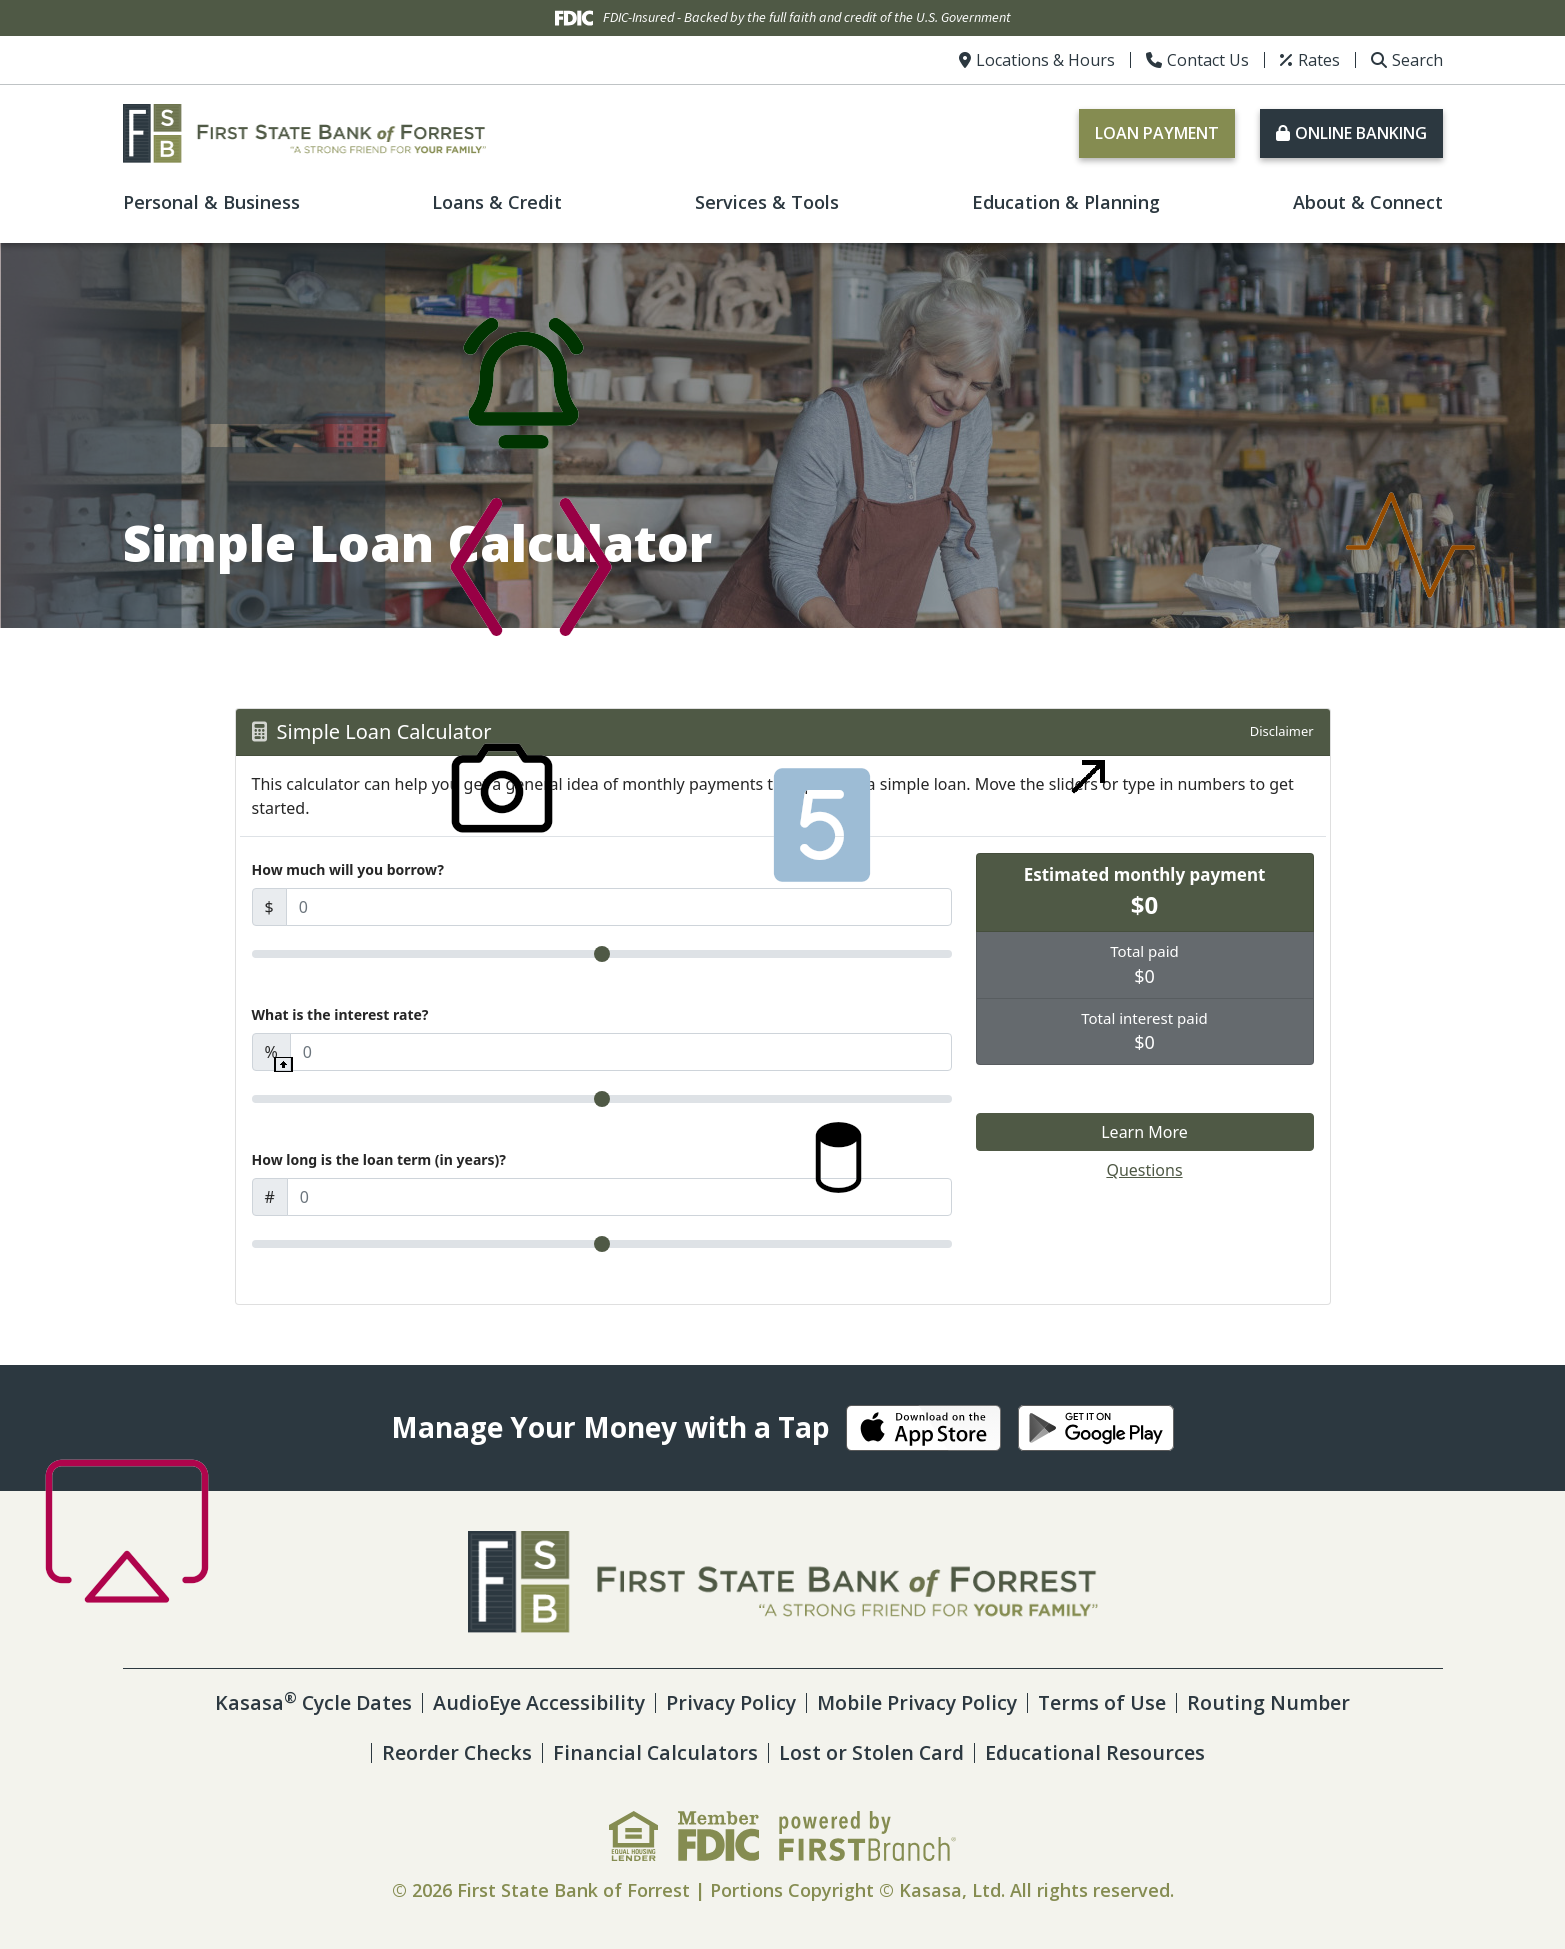  Describe the element at coordinates (838, 1157) in the screenshot. I see `represents a database or data storage` at that location.